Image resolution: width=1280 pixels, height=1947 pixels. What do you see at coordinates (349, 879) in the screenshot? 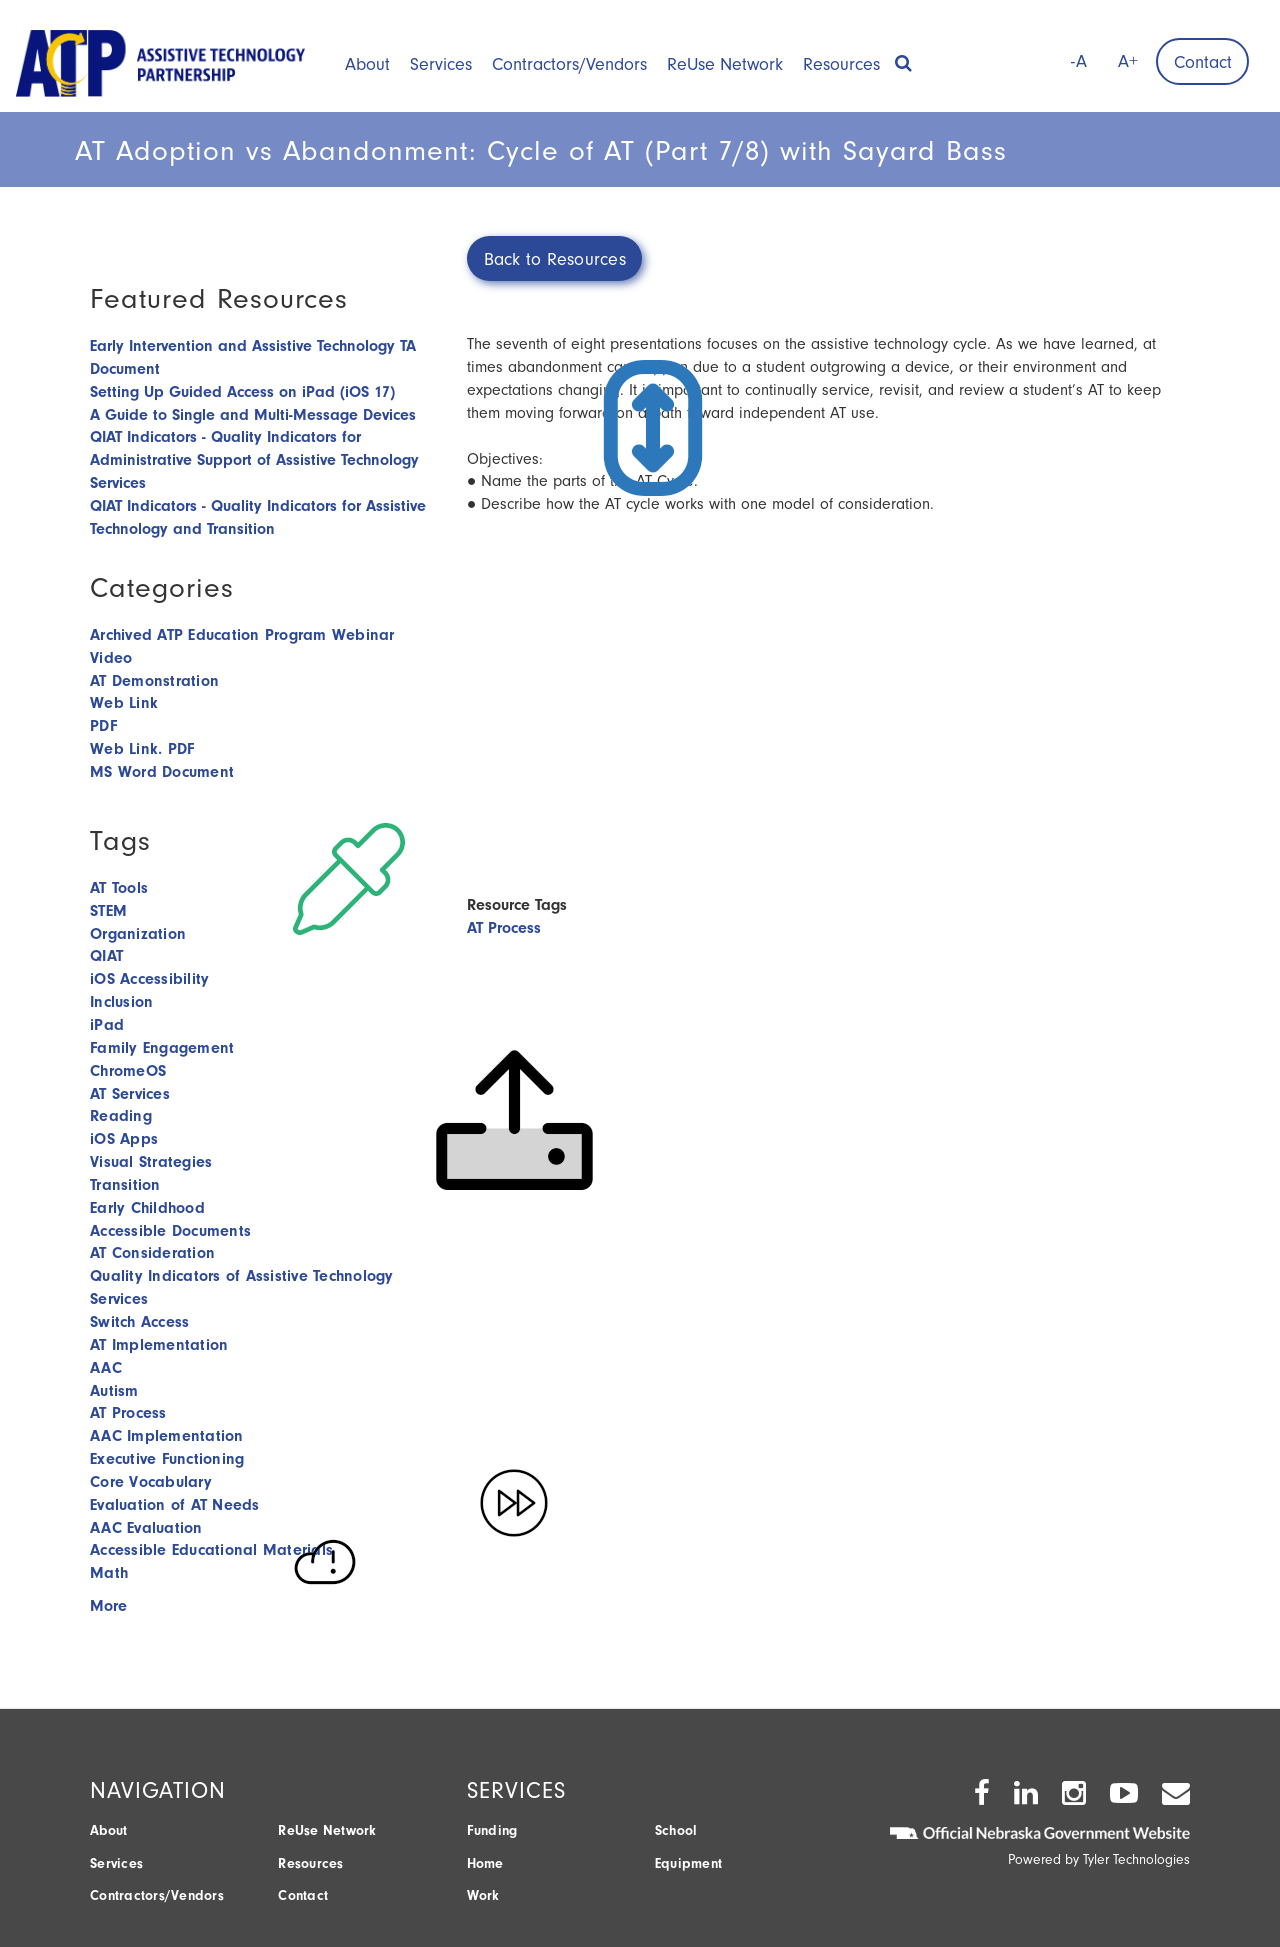
I see `pick a color from the screen` at bounding box center [349, 879].